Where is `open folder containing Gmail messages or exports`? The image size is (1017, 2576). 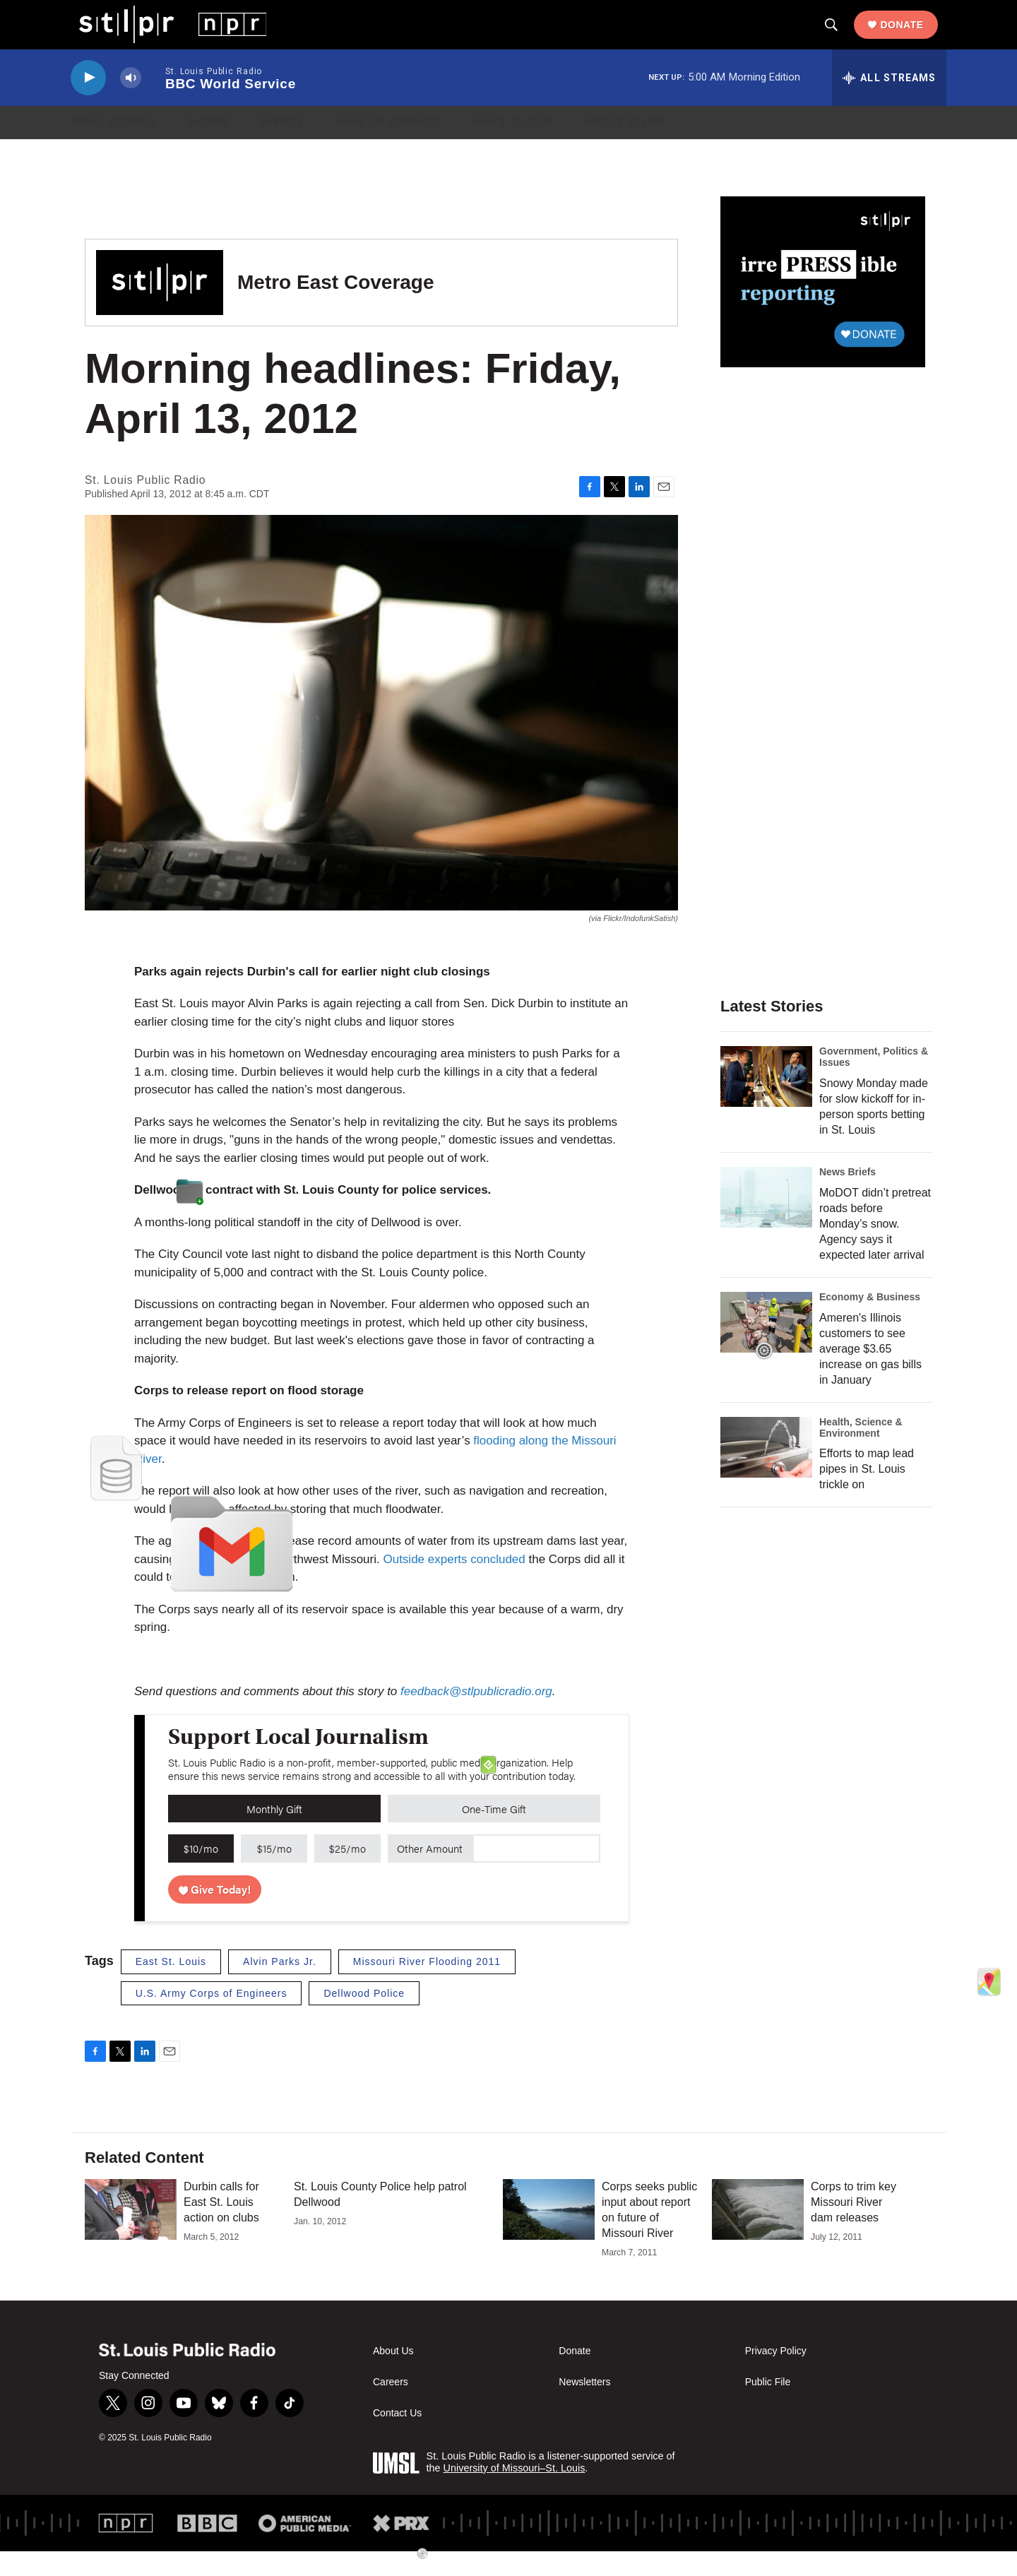 open folder containing Gmail messages or exports is located at coordinates (231, 1547).